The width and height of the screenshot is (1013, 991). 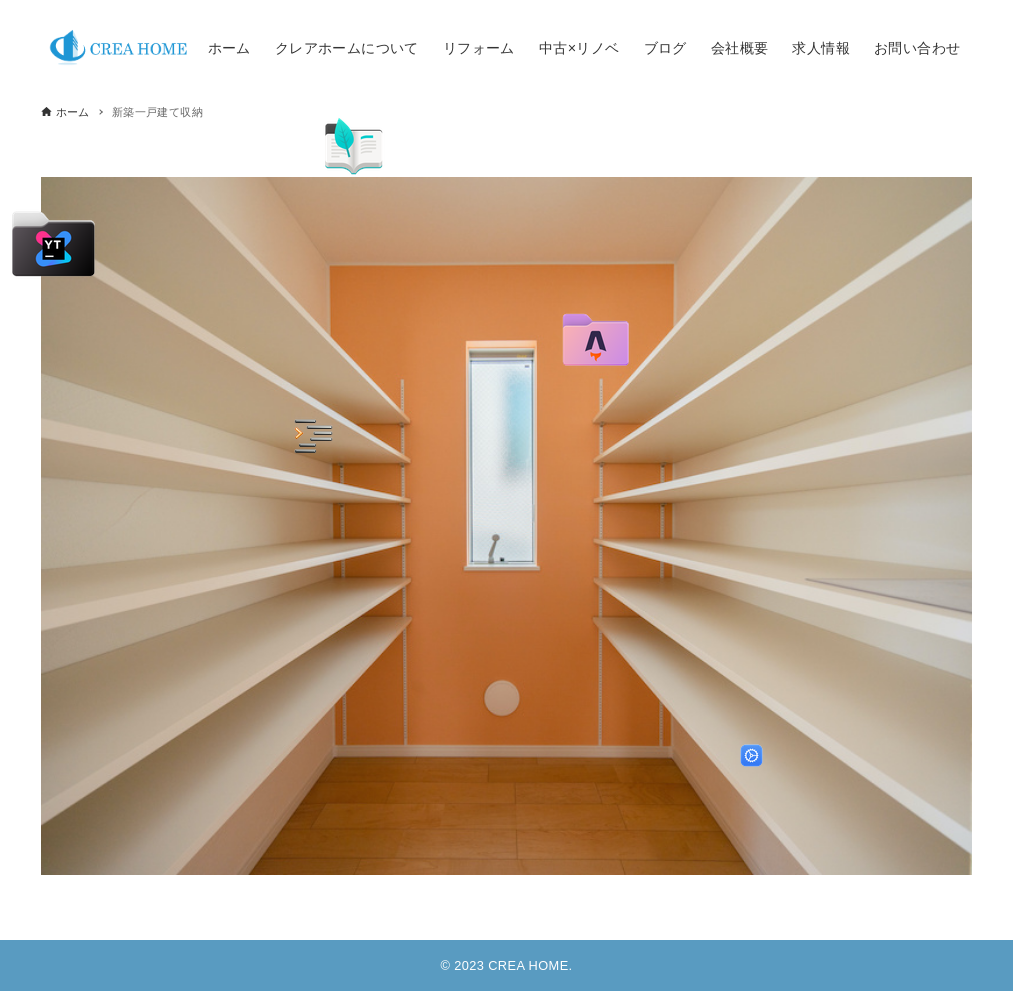 I want to click on open foliate e-book reader library, so click(x=353, y=147).